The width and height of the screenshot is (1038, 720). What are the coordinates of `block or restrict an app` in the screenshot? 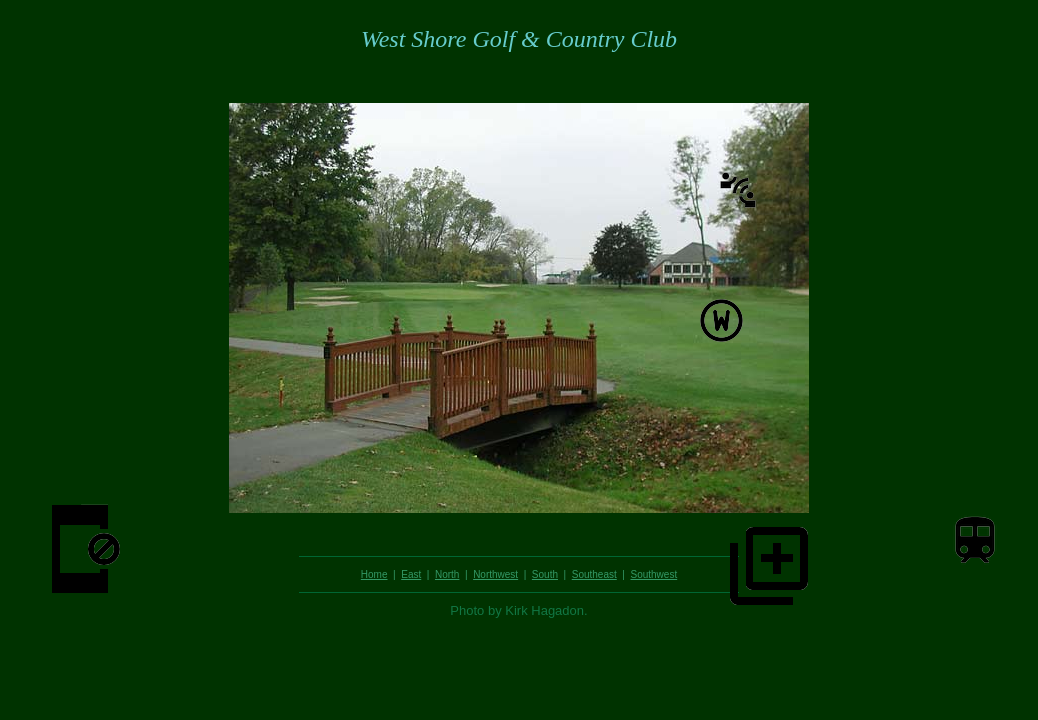 It's located at (80, 549).